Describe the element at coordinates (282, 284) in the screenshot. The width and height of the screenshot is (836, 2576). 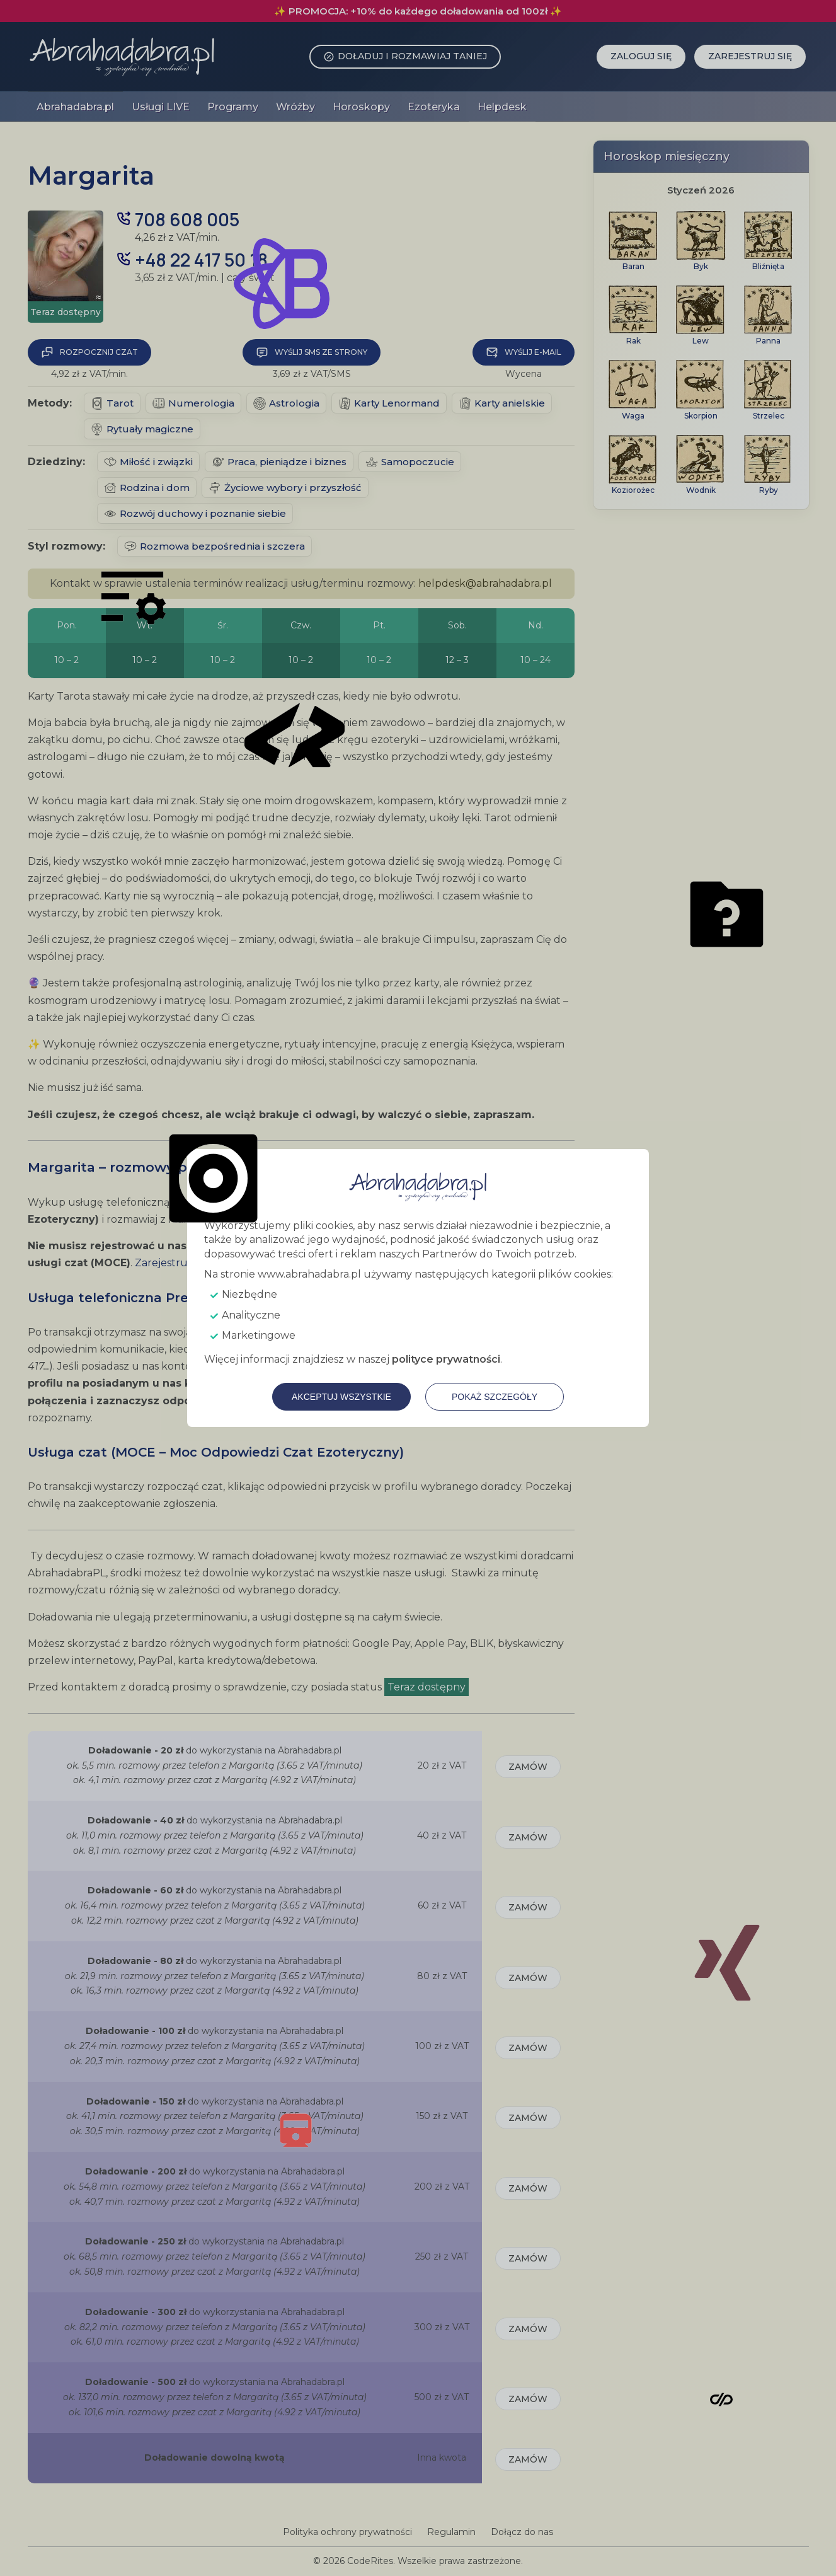
I see `react-bootstrap framework logo` at that location.